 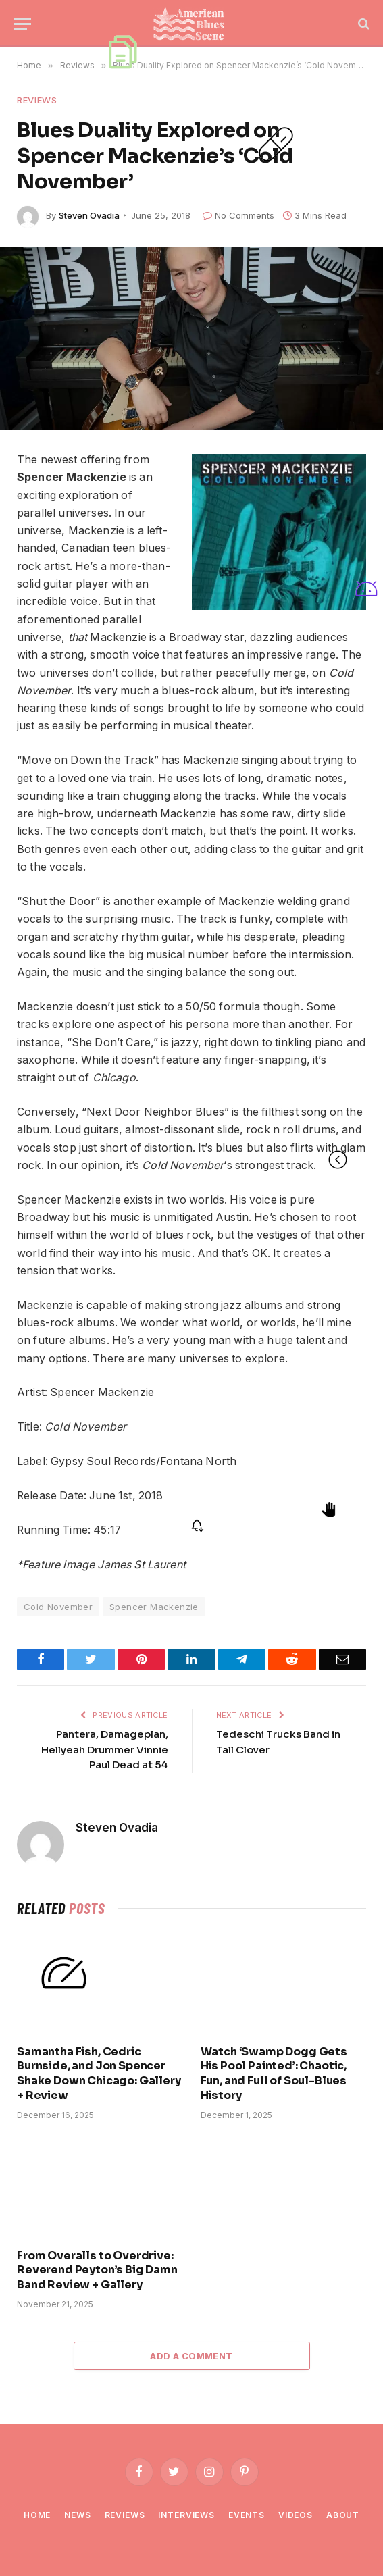 What do you see at coordinates (123, 52) in the screenshot?
I see `view all files` at bounding box center [123, 52].